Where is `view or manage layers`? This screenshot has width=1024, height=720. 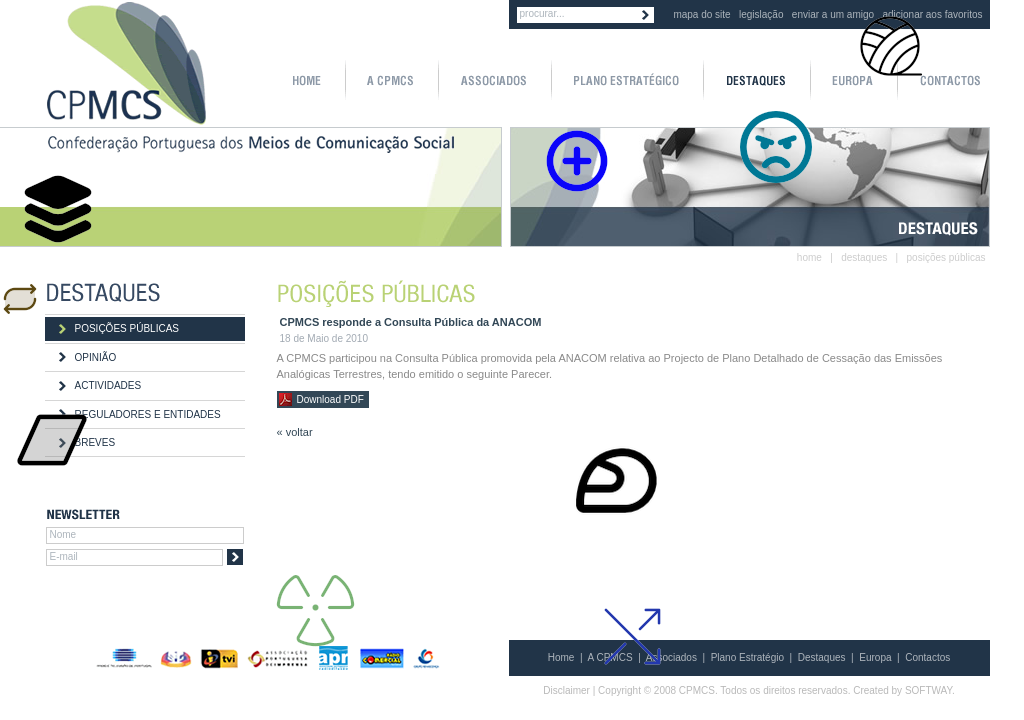 view or manage layers is located at coordinates (58, 209).